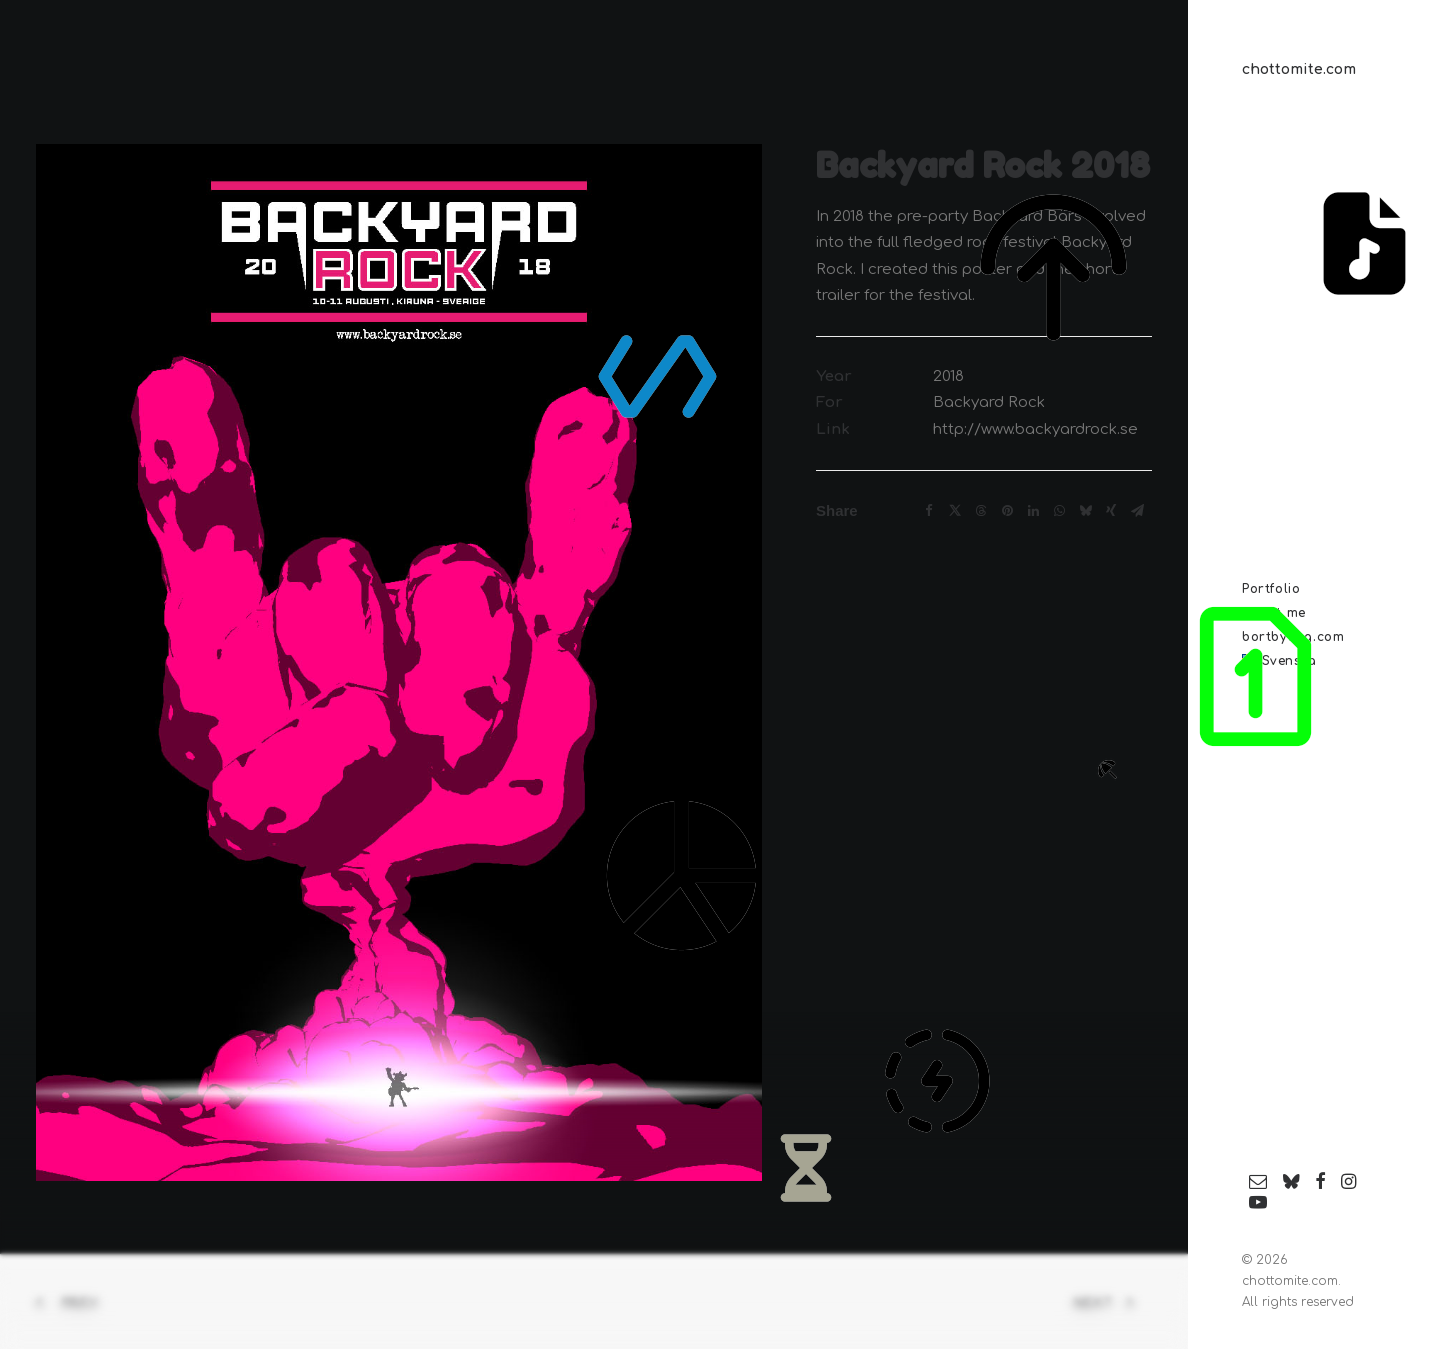  What do you see at coordinates (1053, 267) in the screenshot?
I see `upload to cloud storage` at bounding box center [1053, 267].